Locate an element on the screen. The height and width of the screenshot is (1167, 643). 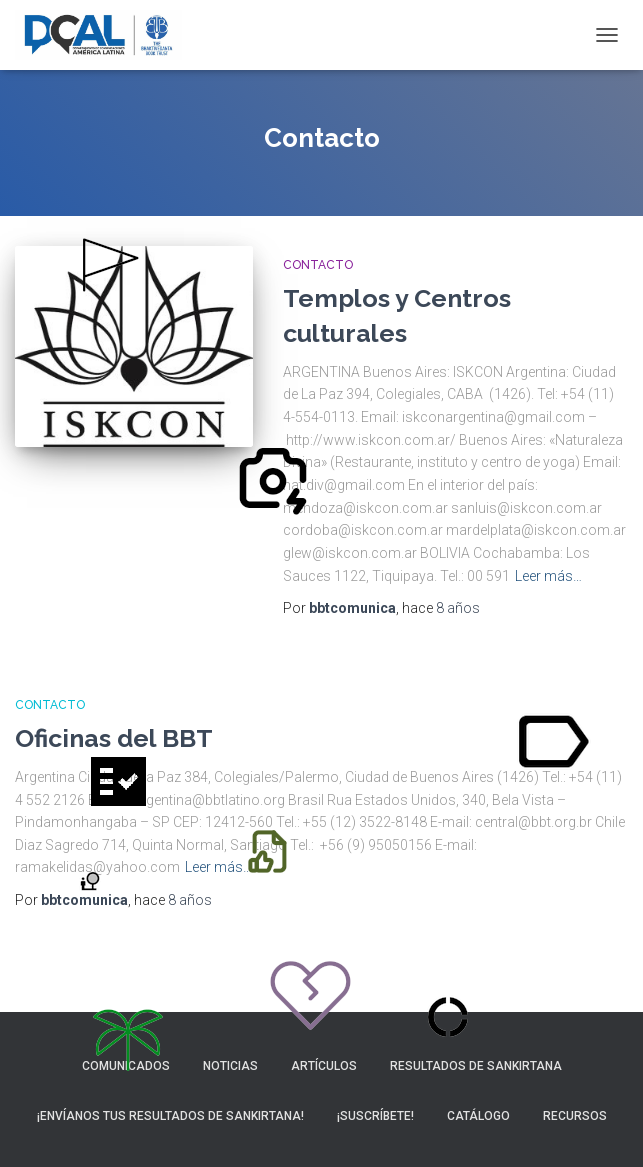
camera flash enabled is located at coordinates (273, 478).